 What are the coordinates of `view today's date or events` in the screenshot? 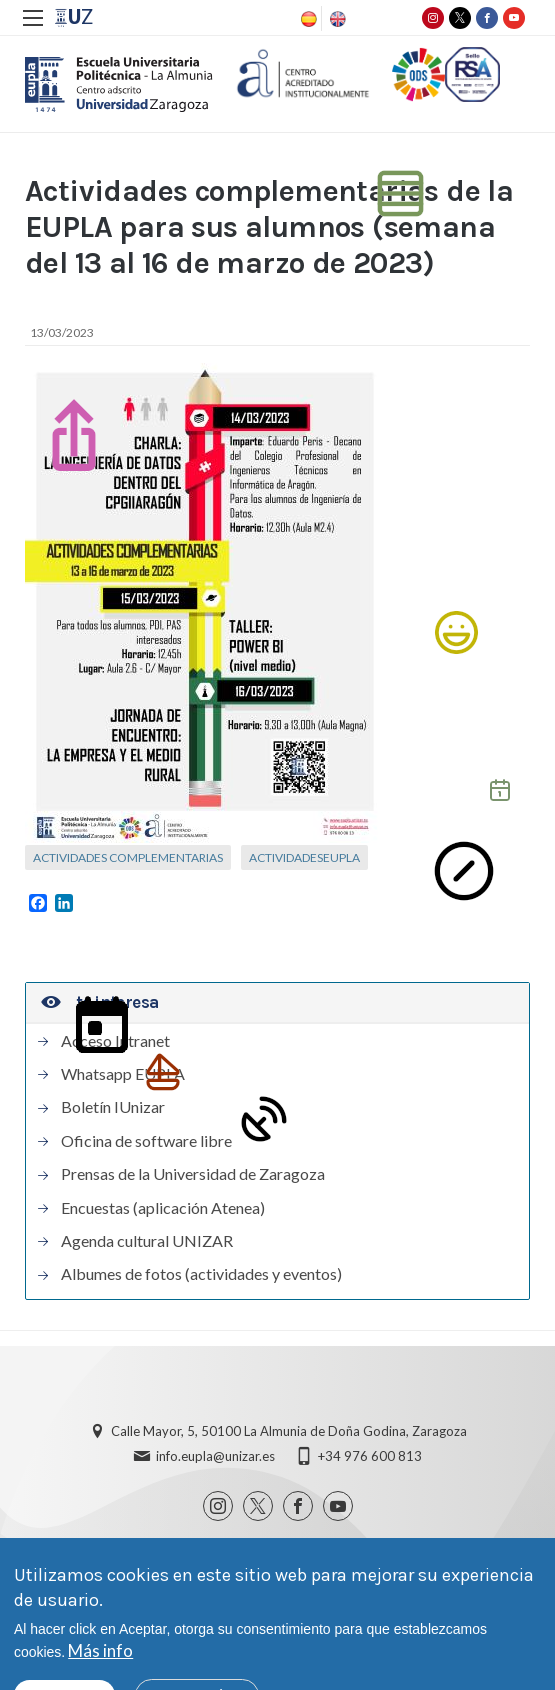 It's located at (102, 1027).